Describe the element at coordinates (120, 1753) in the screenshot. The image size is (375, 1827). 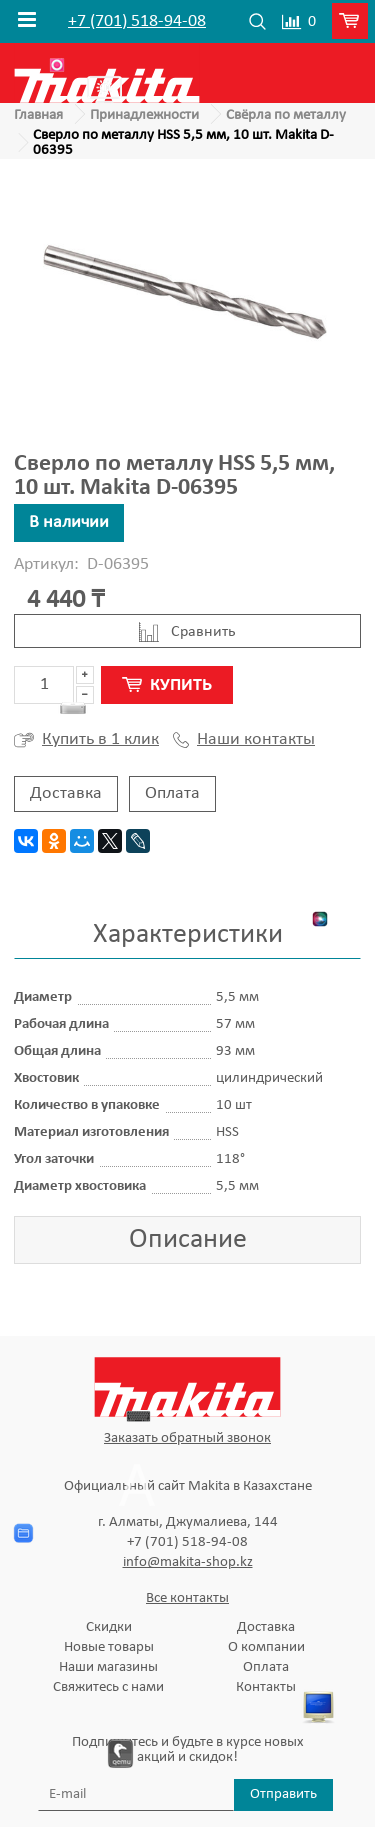
I see `qemu virtual disk image file` at that location.